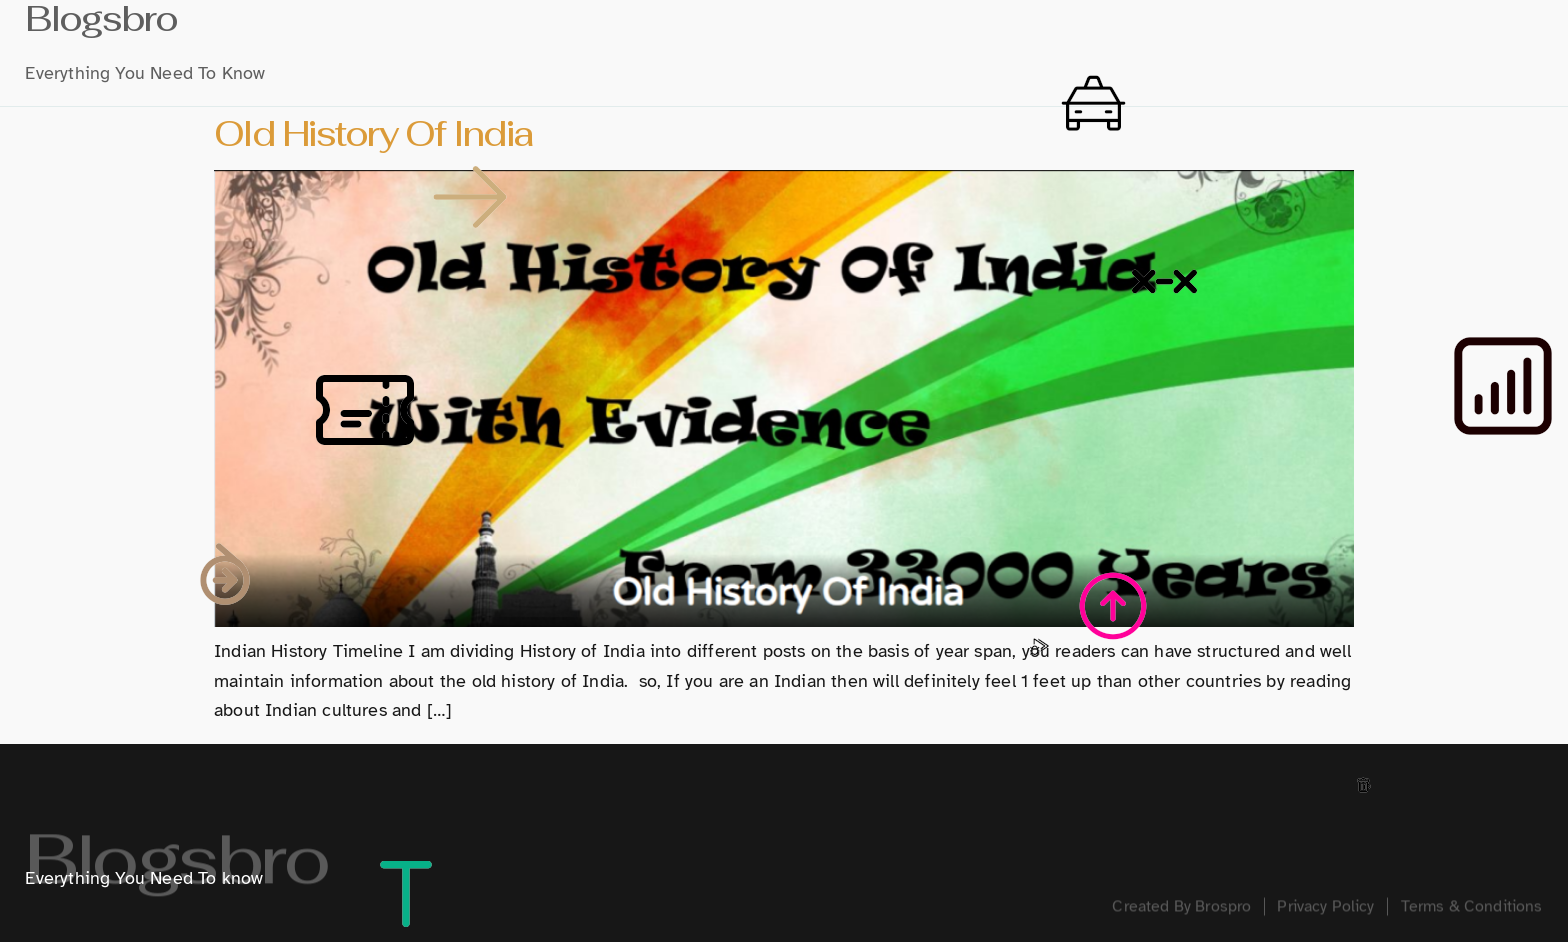  I want to click on navigate to the next item or page, so click(470, 197).